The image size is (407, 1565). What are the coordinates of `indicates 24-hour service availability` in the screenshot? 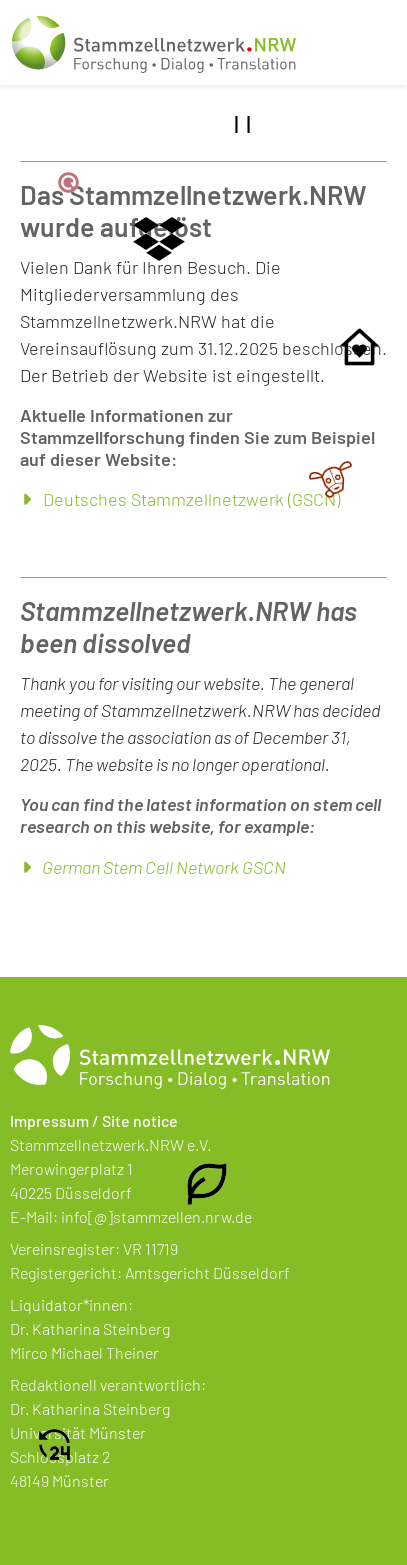 It's located at (54, 1444).